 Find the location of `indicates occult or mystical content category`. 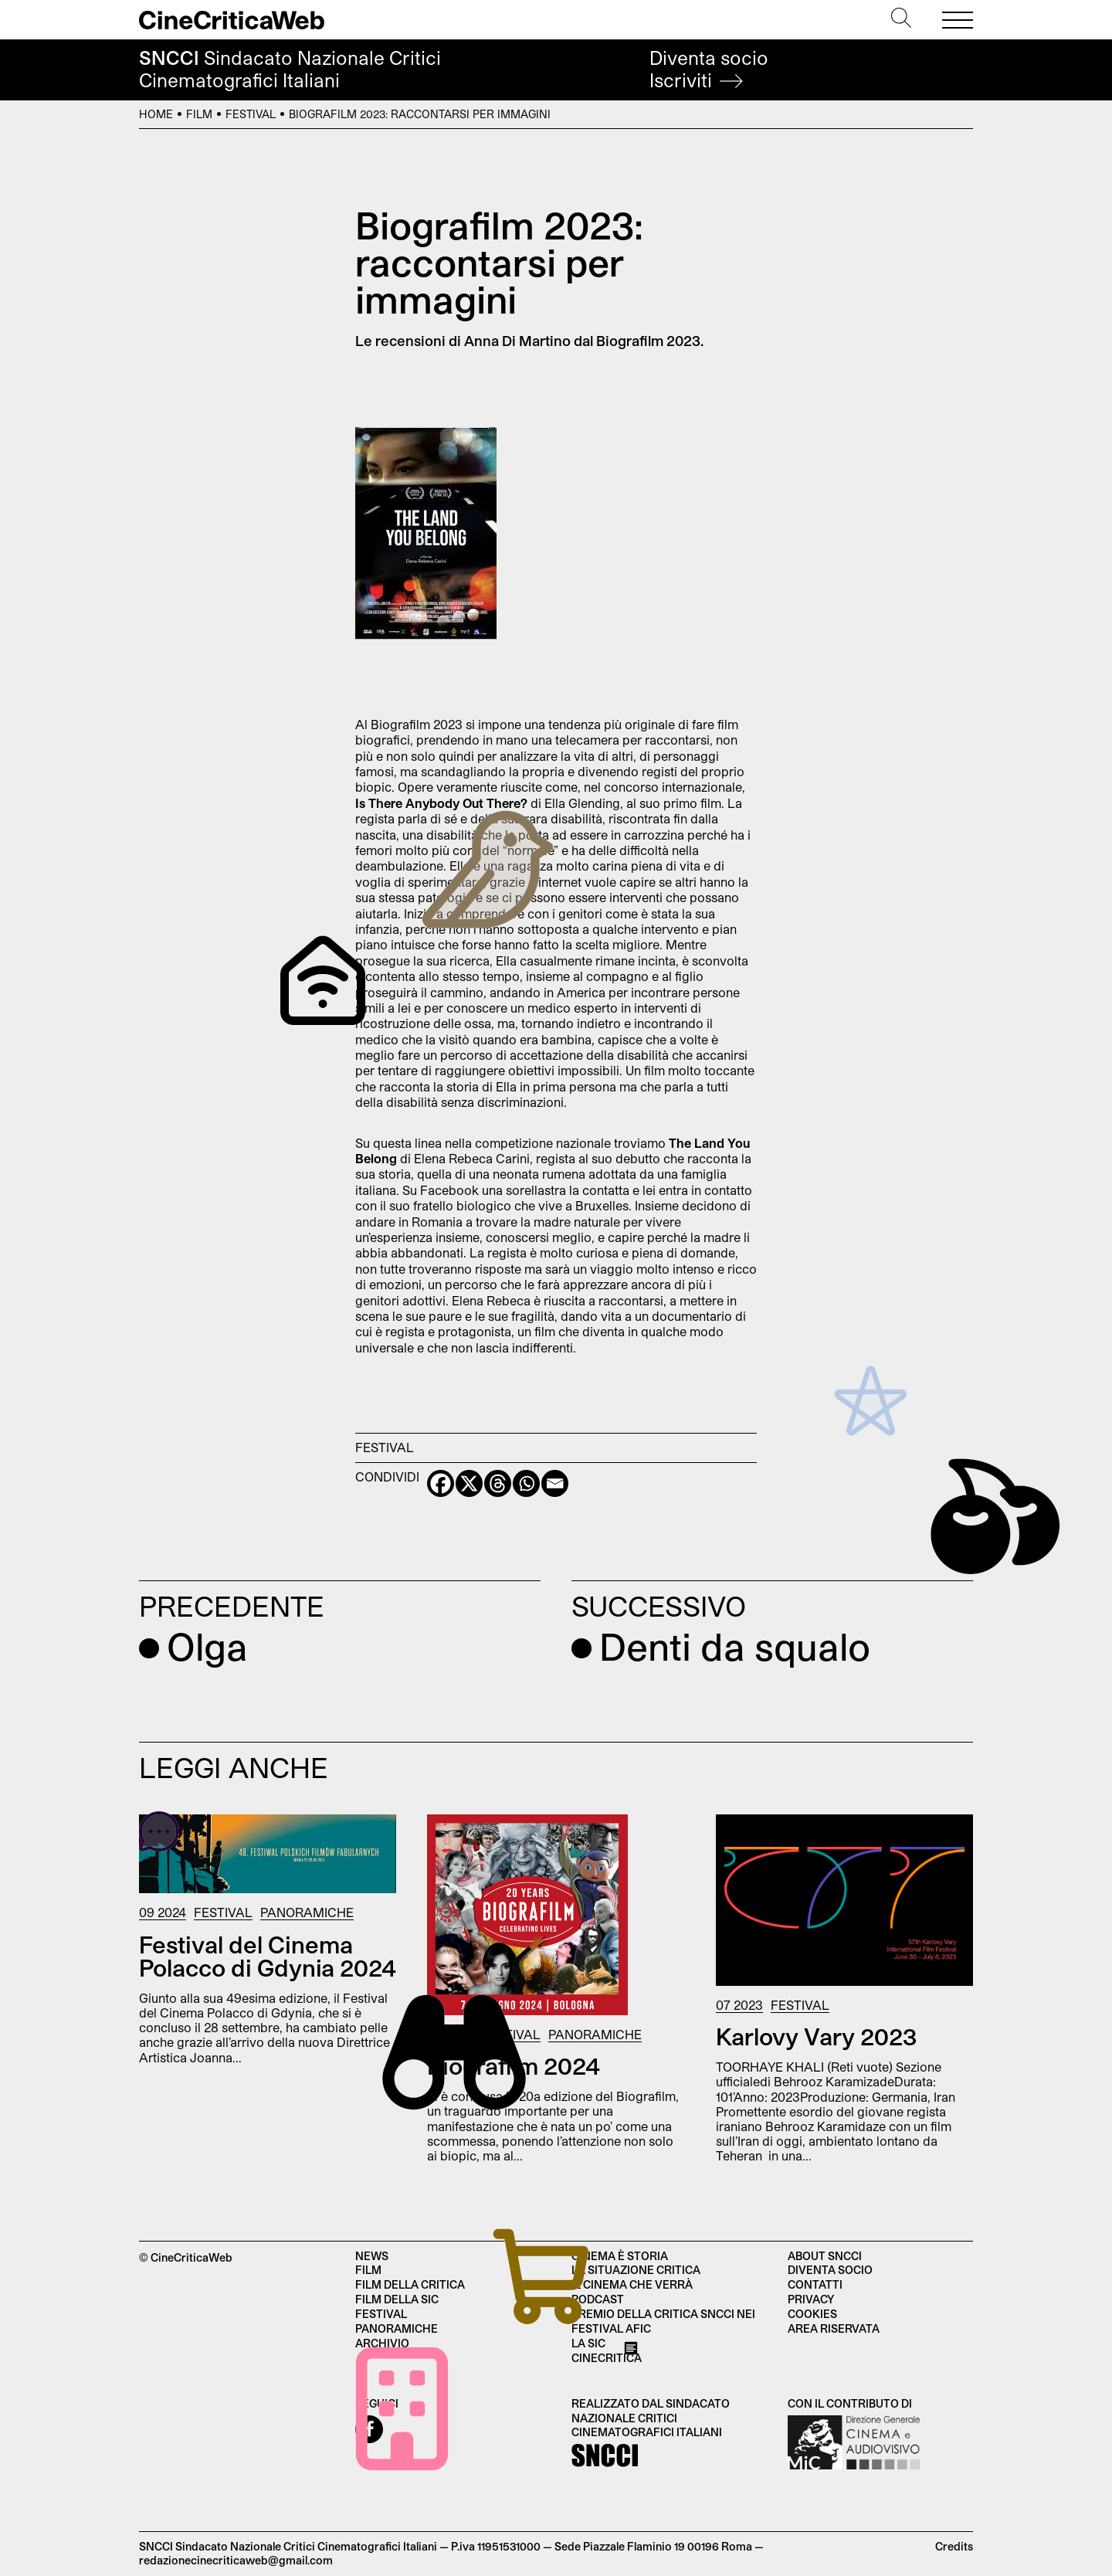

indicates occult or mystical content category is located at coordinates (870, 1404).